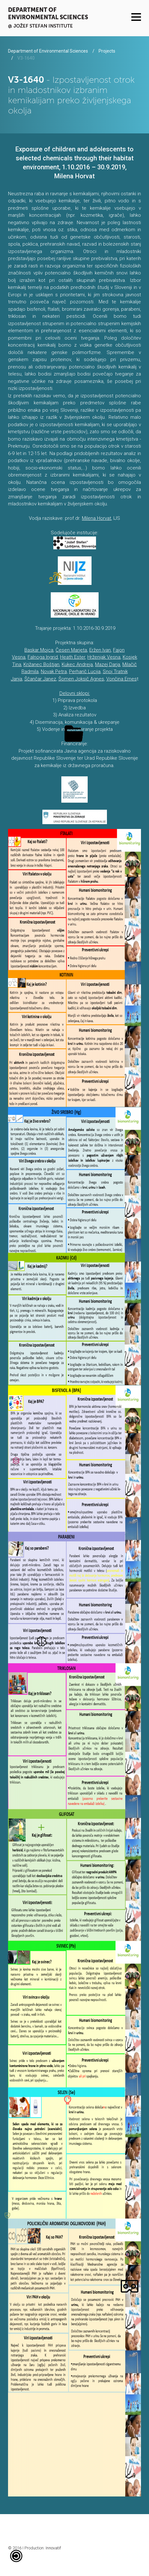 The width and height of the screenshot is (149, 2576). Describe the element at coordinates (41, 1641) in the screenshot. I see `indicates AI or system is processing a request` at that location.